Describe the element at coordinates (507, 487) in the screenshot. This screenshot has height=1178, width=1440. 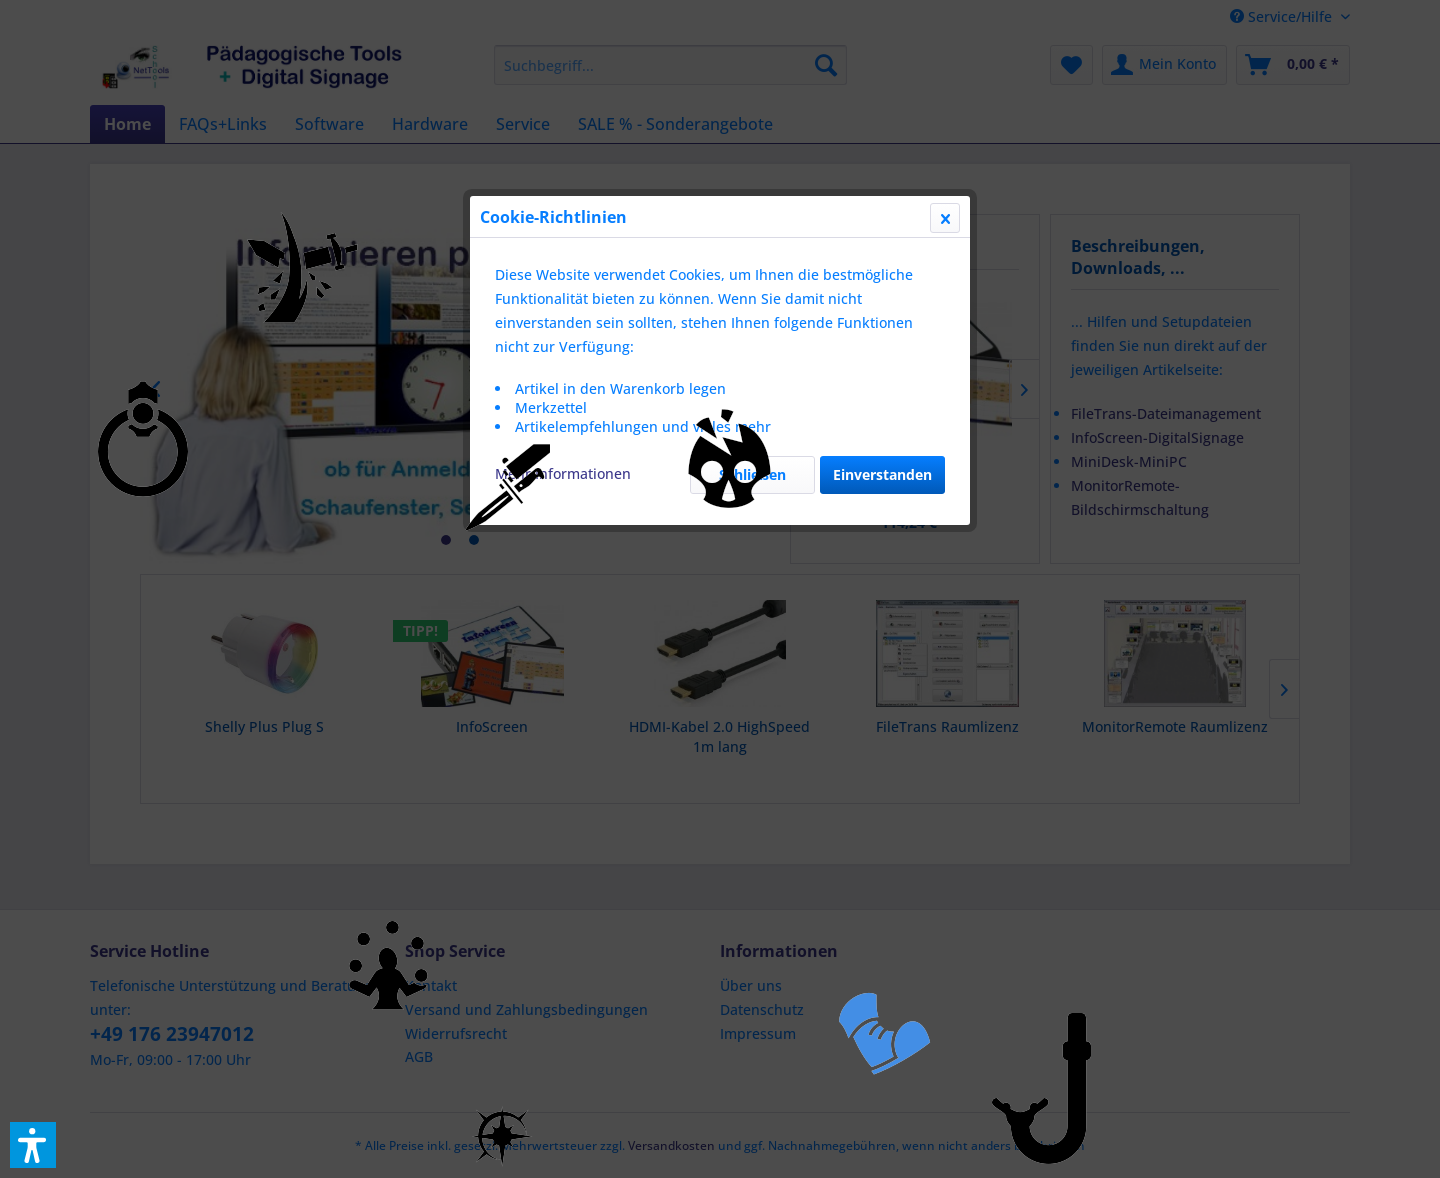
I see `equip bayonet attachment to weapon` at that location.